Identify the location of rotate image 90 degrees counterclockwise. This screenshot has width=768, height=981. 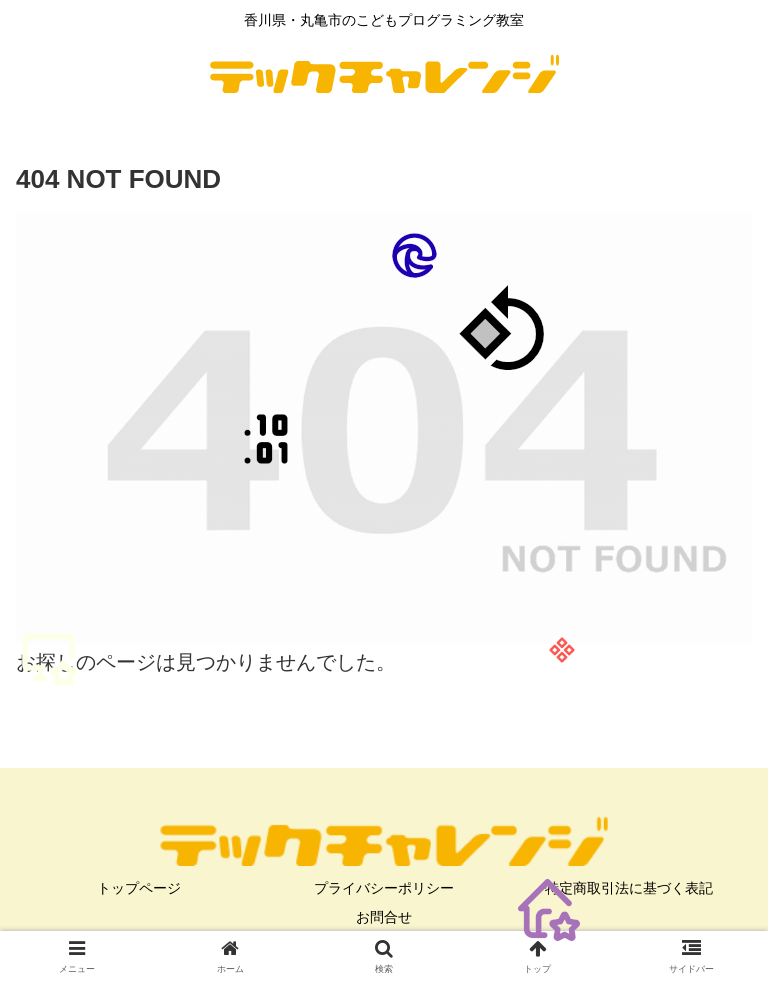
(504, 330).